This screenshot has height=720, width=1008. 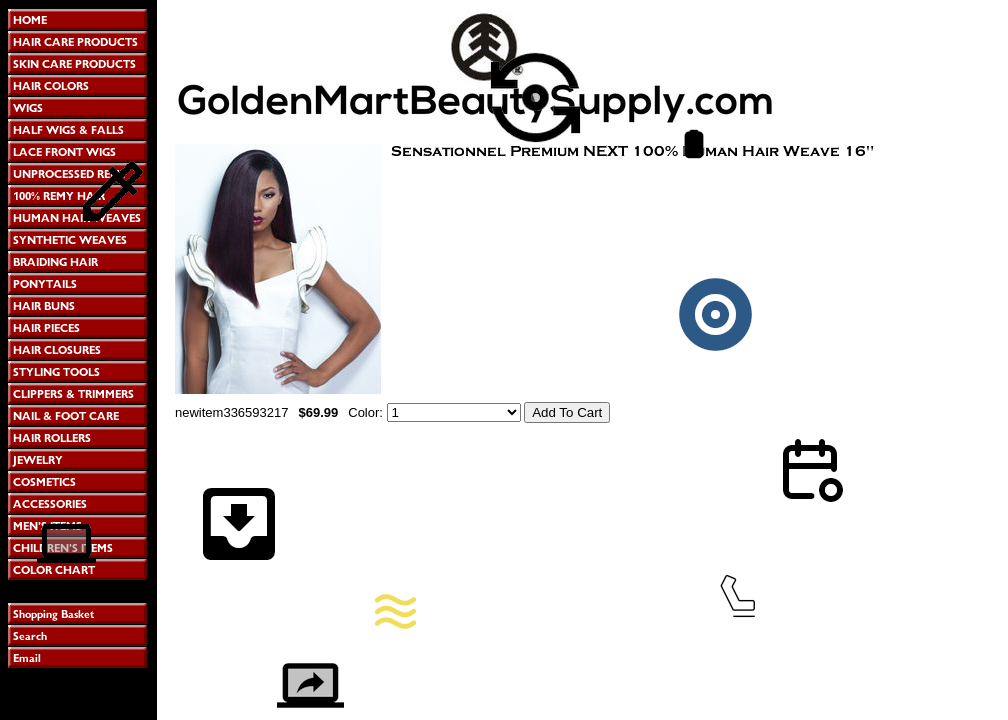 I want to click on calendar event with notification or reminder, so click(x=810, y=469).